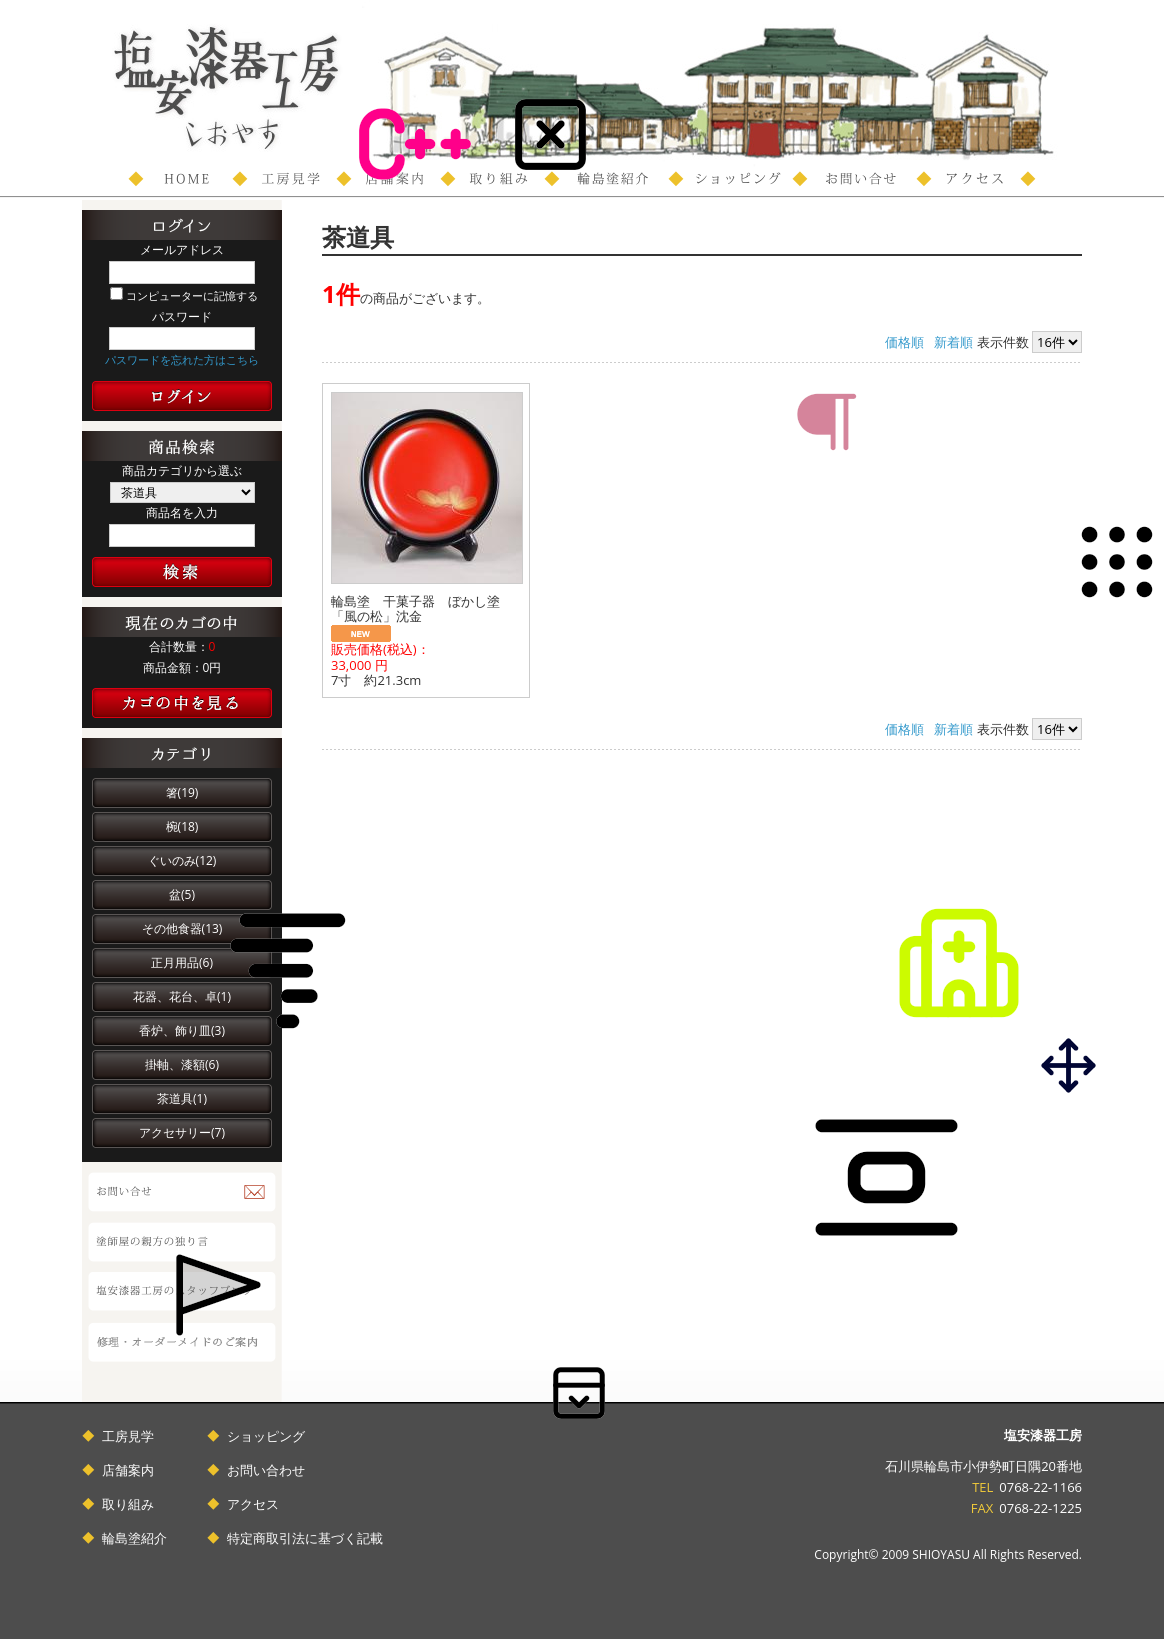  I want to click on open app drawer or launcher, so click(1117, 562).